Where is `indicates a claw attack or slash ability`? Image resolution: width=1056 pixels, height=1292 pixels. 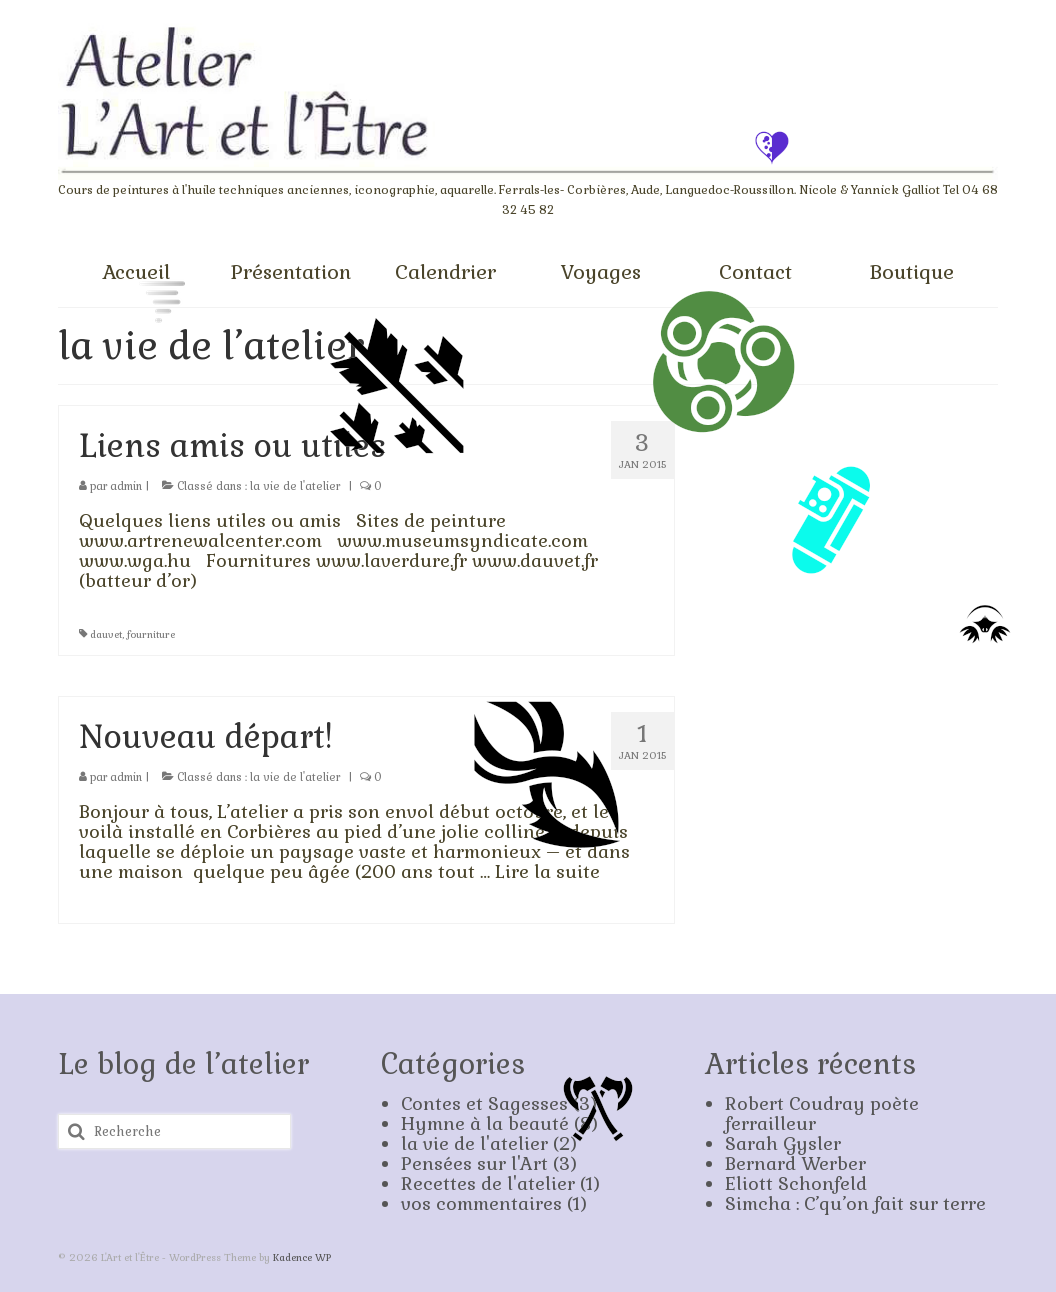
indicates a claw attack or slash ability is located at coordinates (546, 774).